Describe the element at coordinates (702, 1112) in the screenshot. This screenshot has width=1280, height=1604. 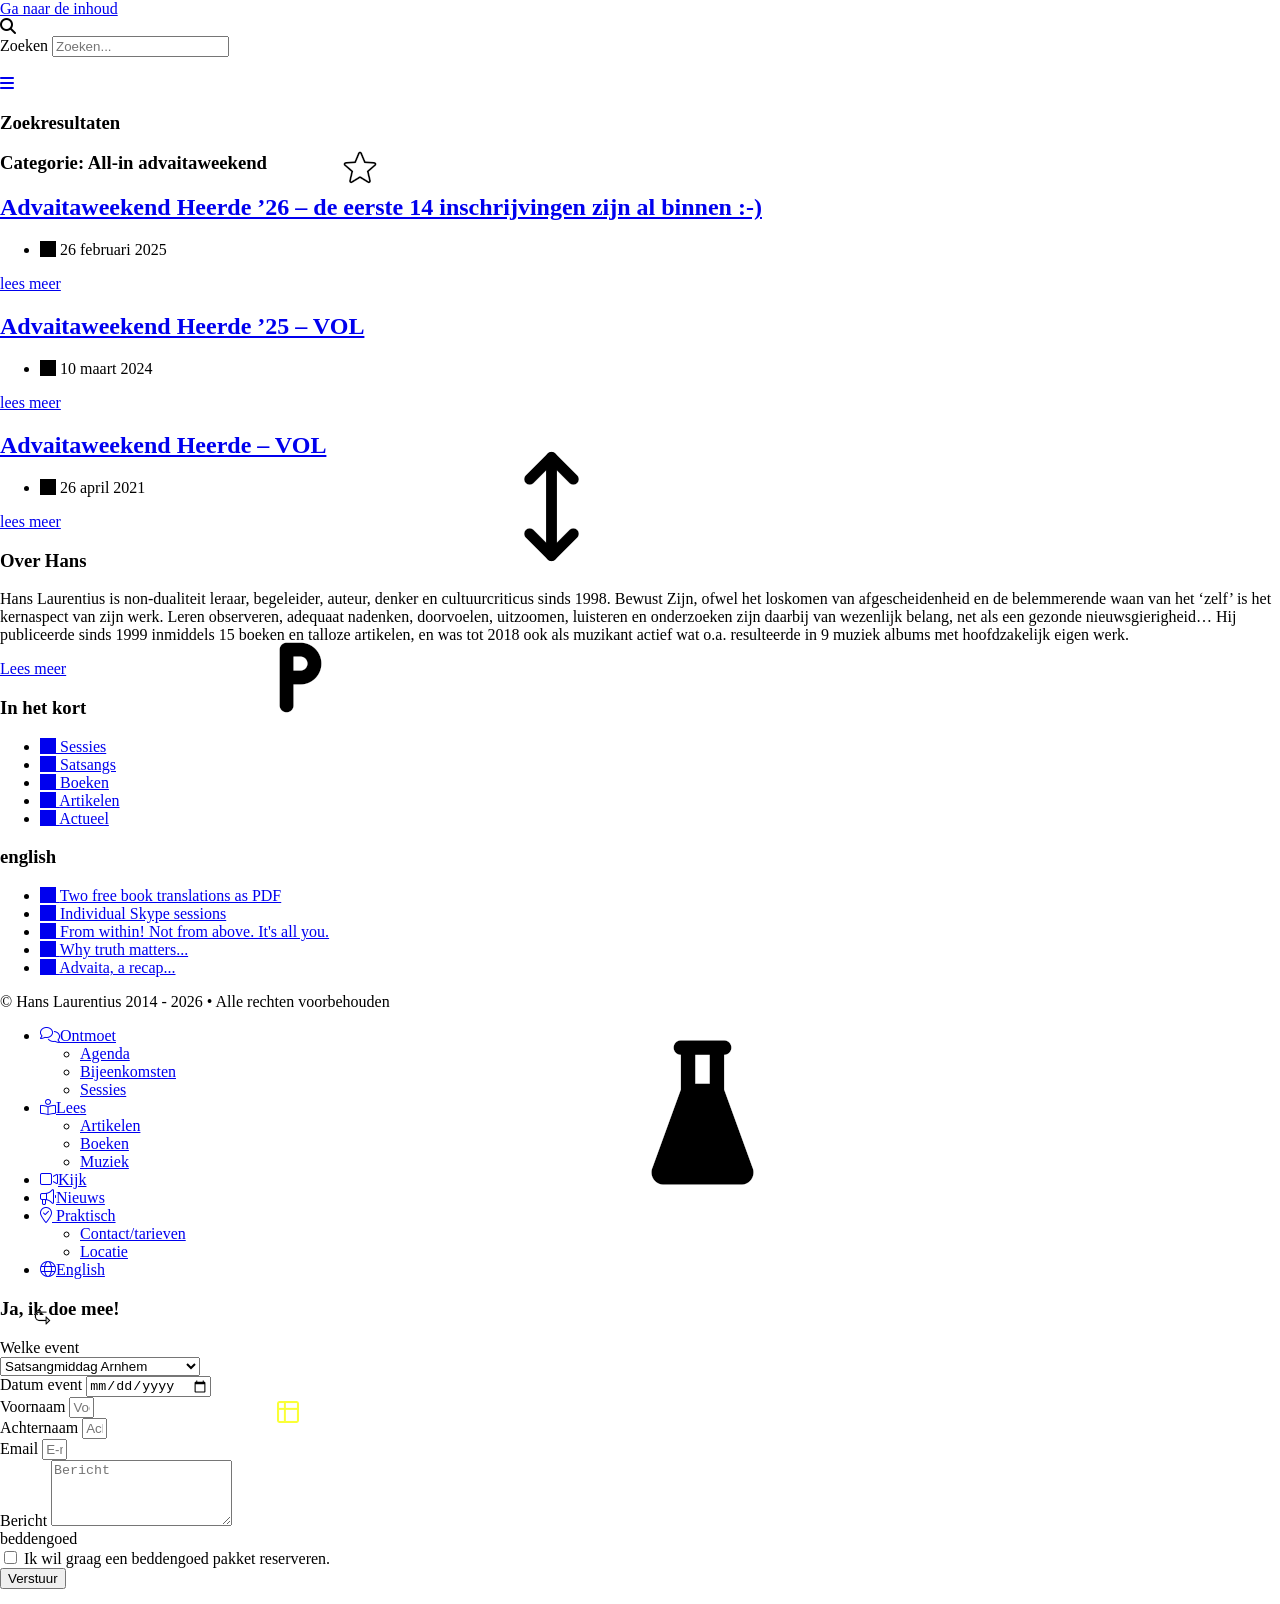
I see `access lab or experimental features` at that location.